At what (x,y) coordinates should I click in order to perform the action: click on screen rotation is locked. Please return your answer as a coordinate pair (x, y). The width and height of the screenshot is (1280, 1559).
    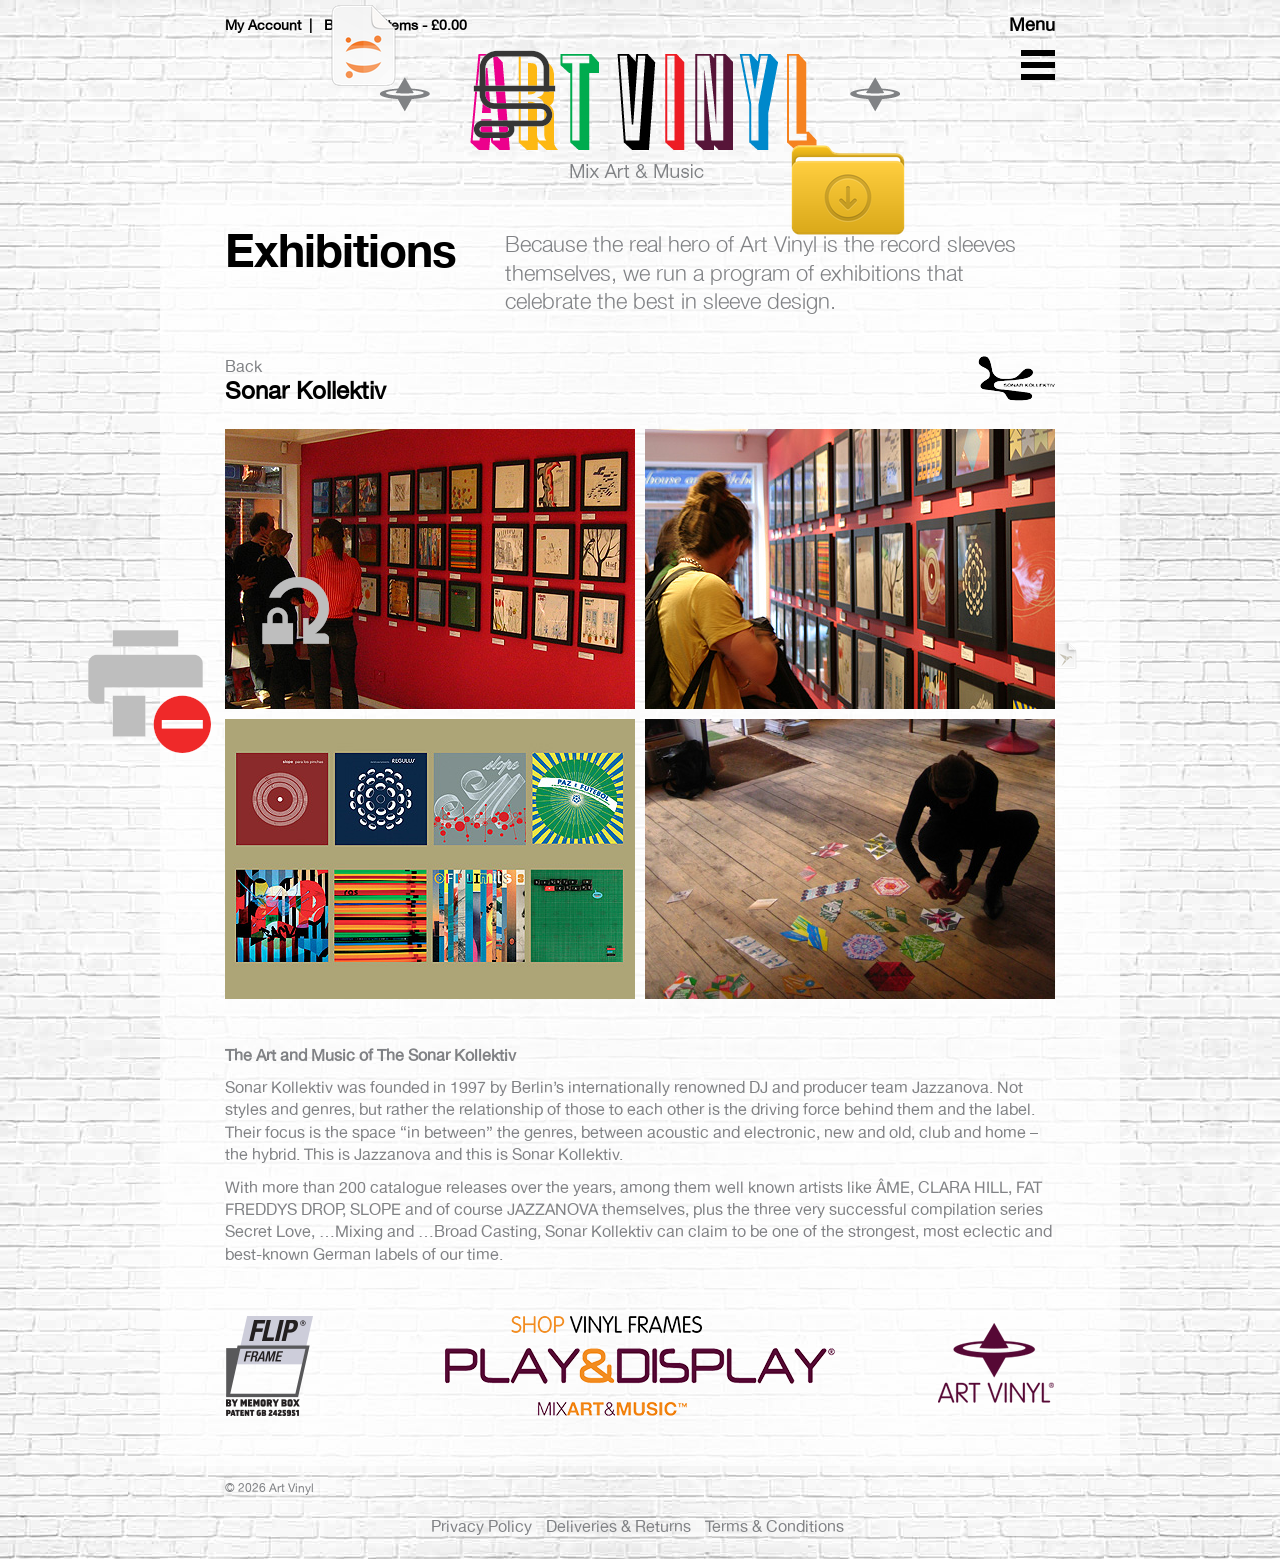
    Looking at the image, I should click on (298, 613).